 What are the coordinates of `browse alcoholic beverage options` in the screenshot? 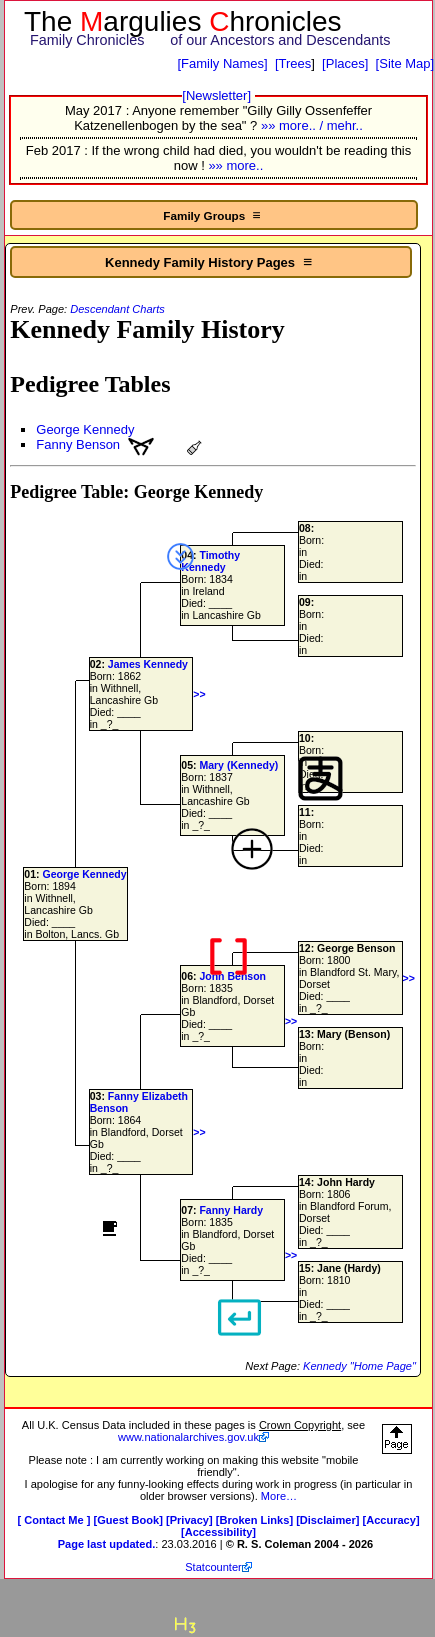 It's located at (194, 448).